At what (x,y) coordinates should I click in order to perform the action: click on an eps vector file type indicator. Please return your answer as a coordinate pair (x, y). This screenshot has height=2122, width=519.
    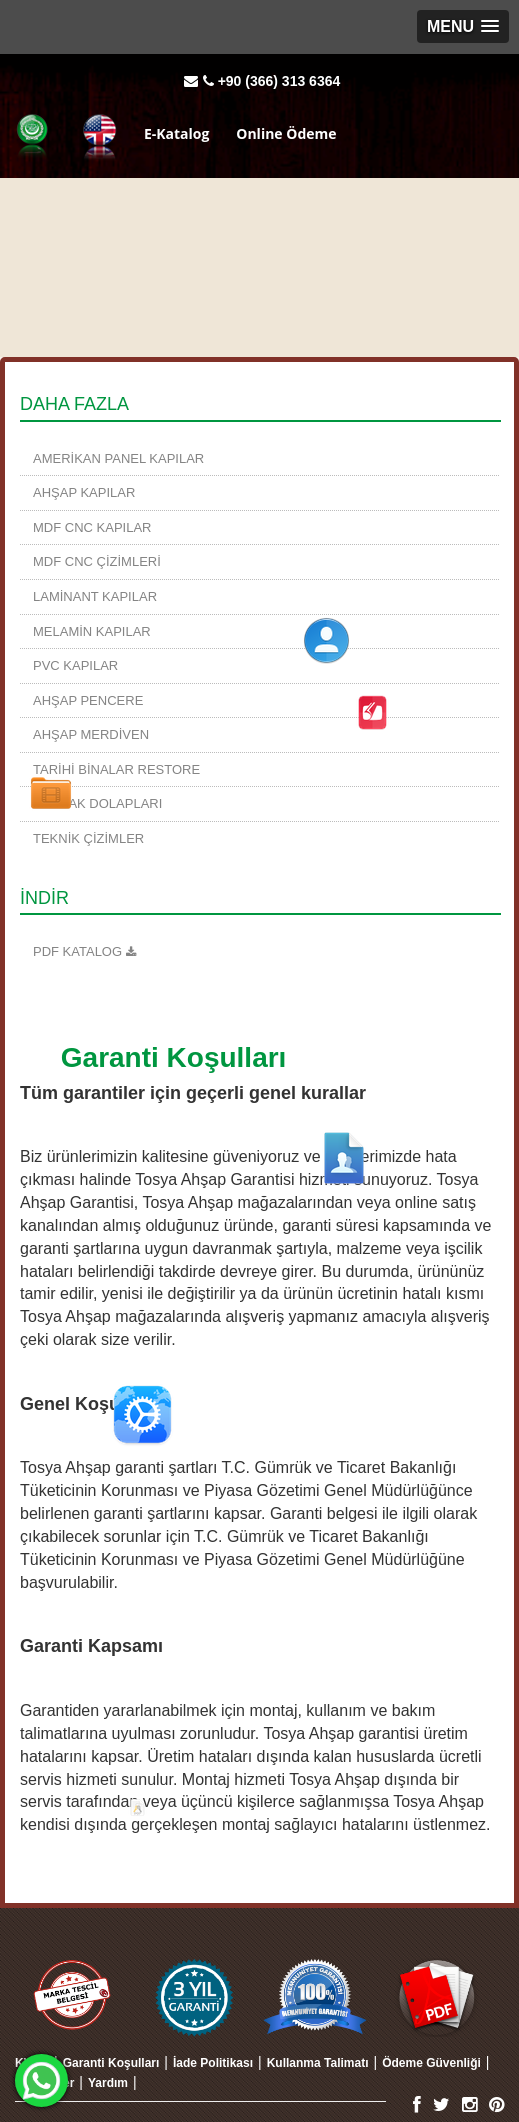
    Looking at the image, I should click on (372, 712).